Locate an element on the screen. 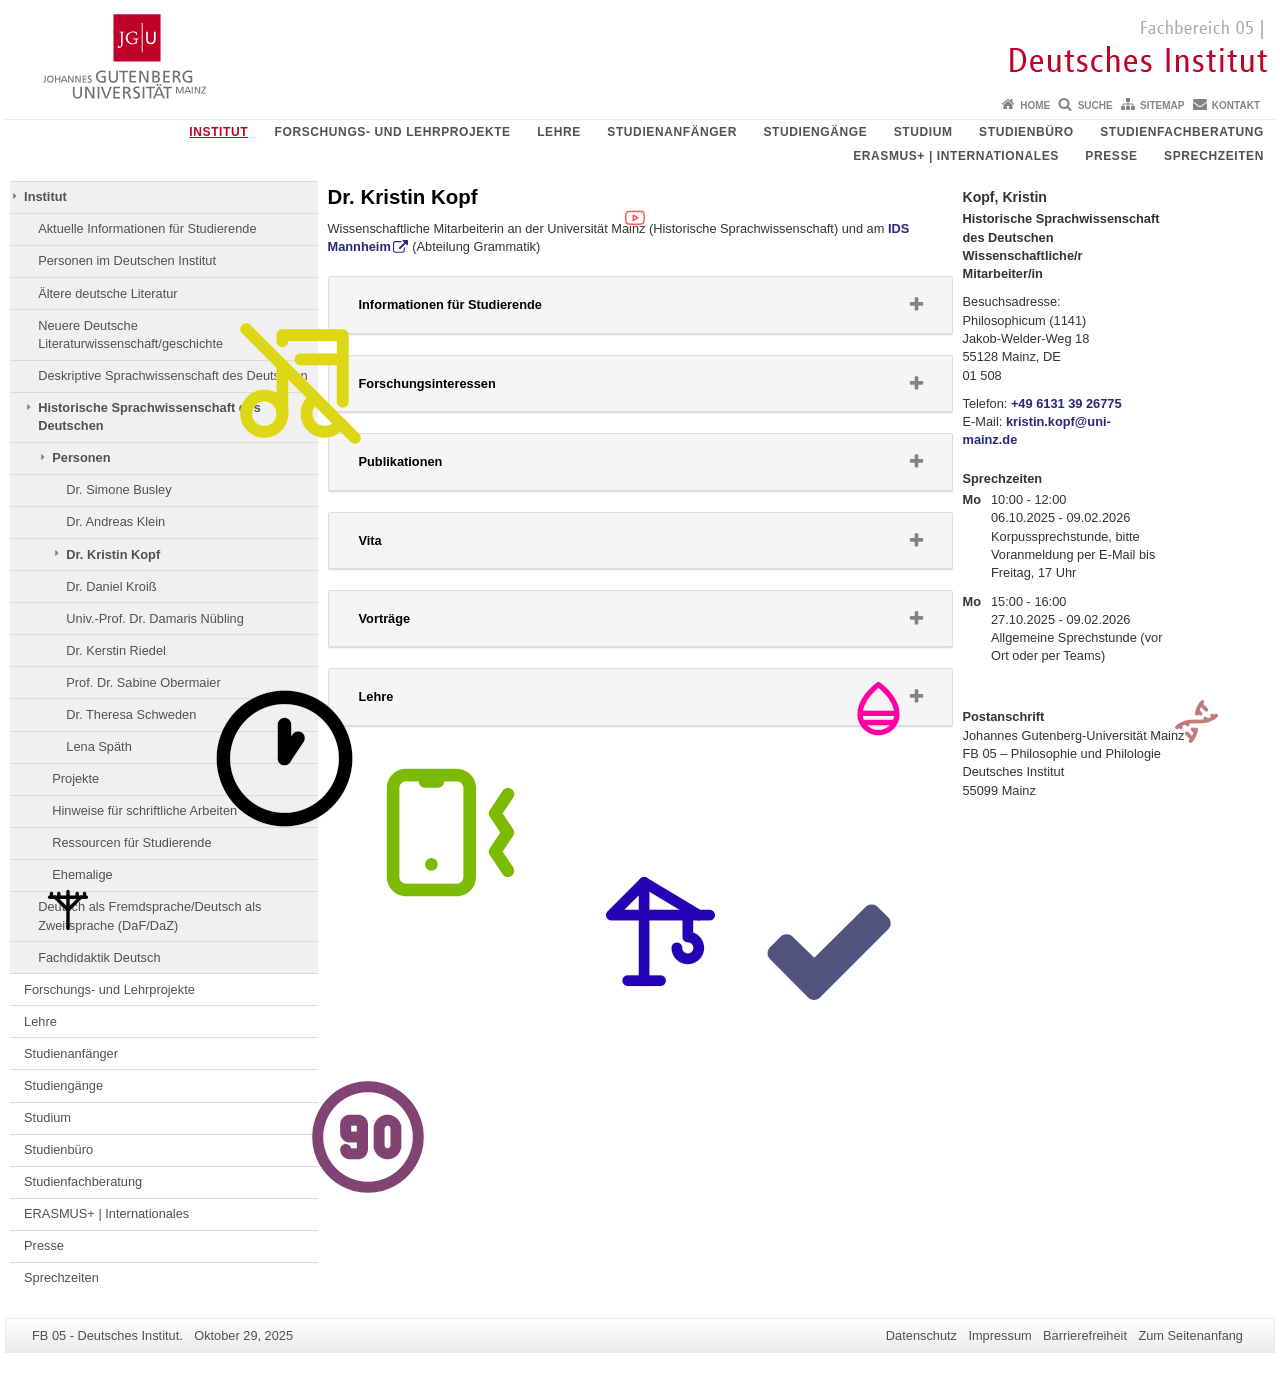  open YouTube app is located at coordinates (635, 218).